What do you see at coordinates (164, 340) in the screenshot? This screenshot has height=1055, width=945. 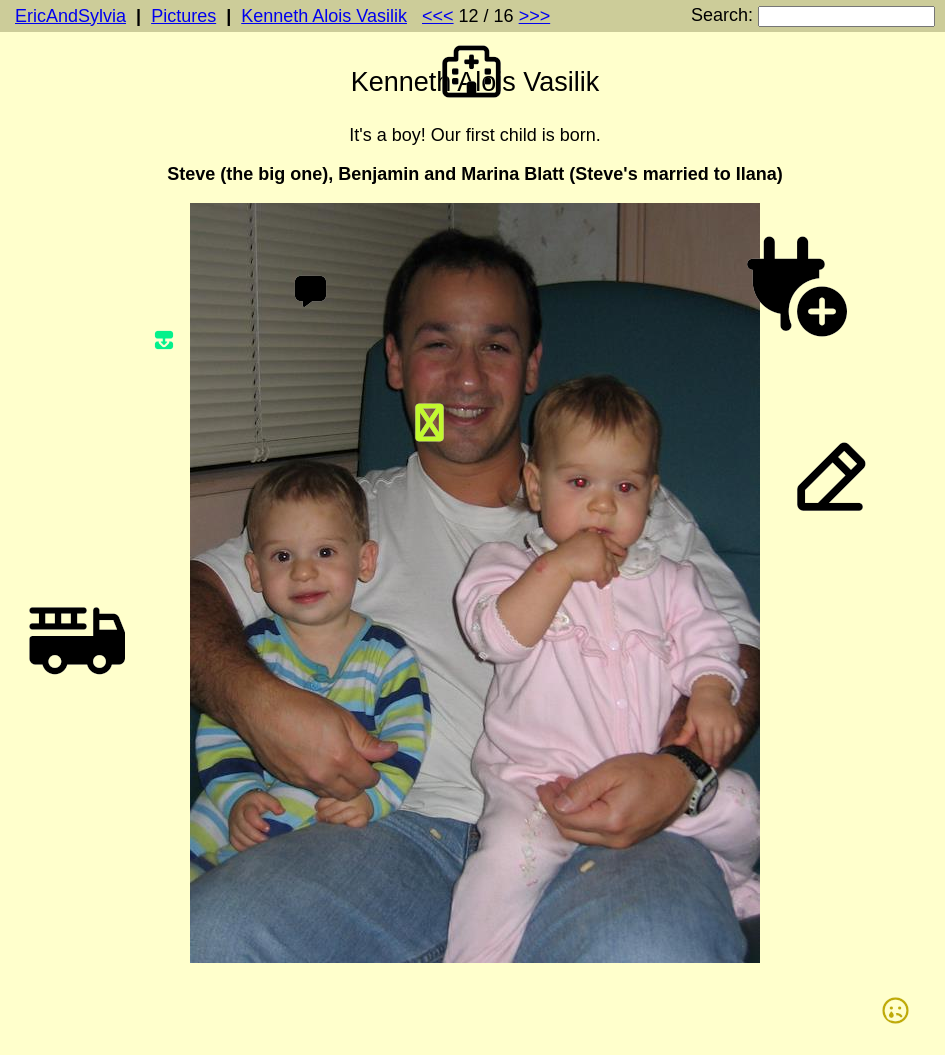 I see `move to the next step in a workflow diagram` at bounding box center [164, 340].